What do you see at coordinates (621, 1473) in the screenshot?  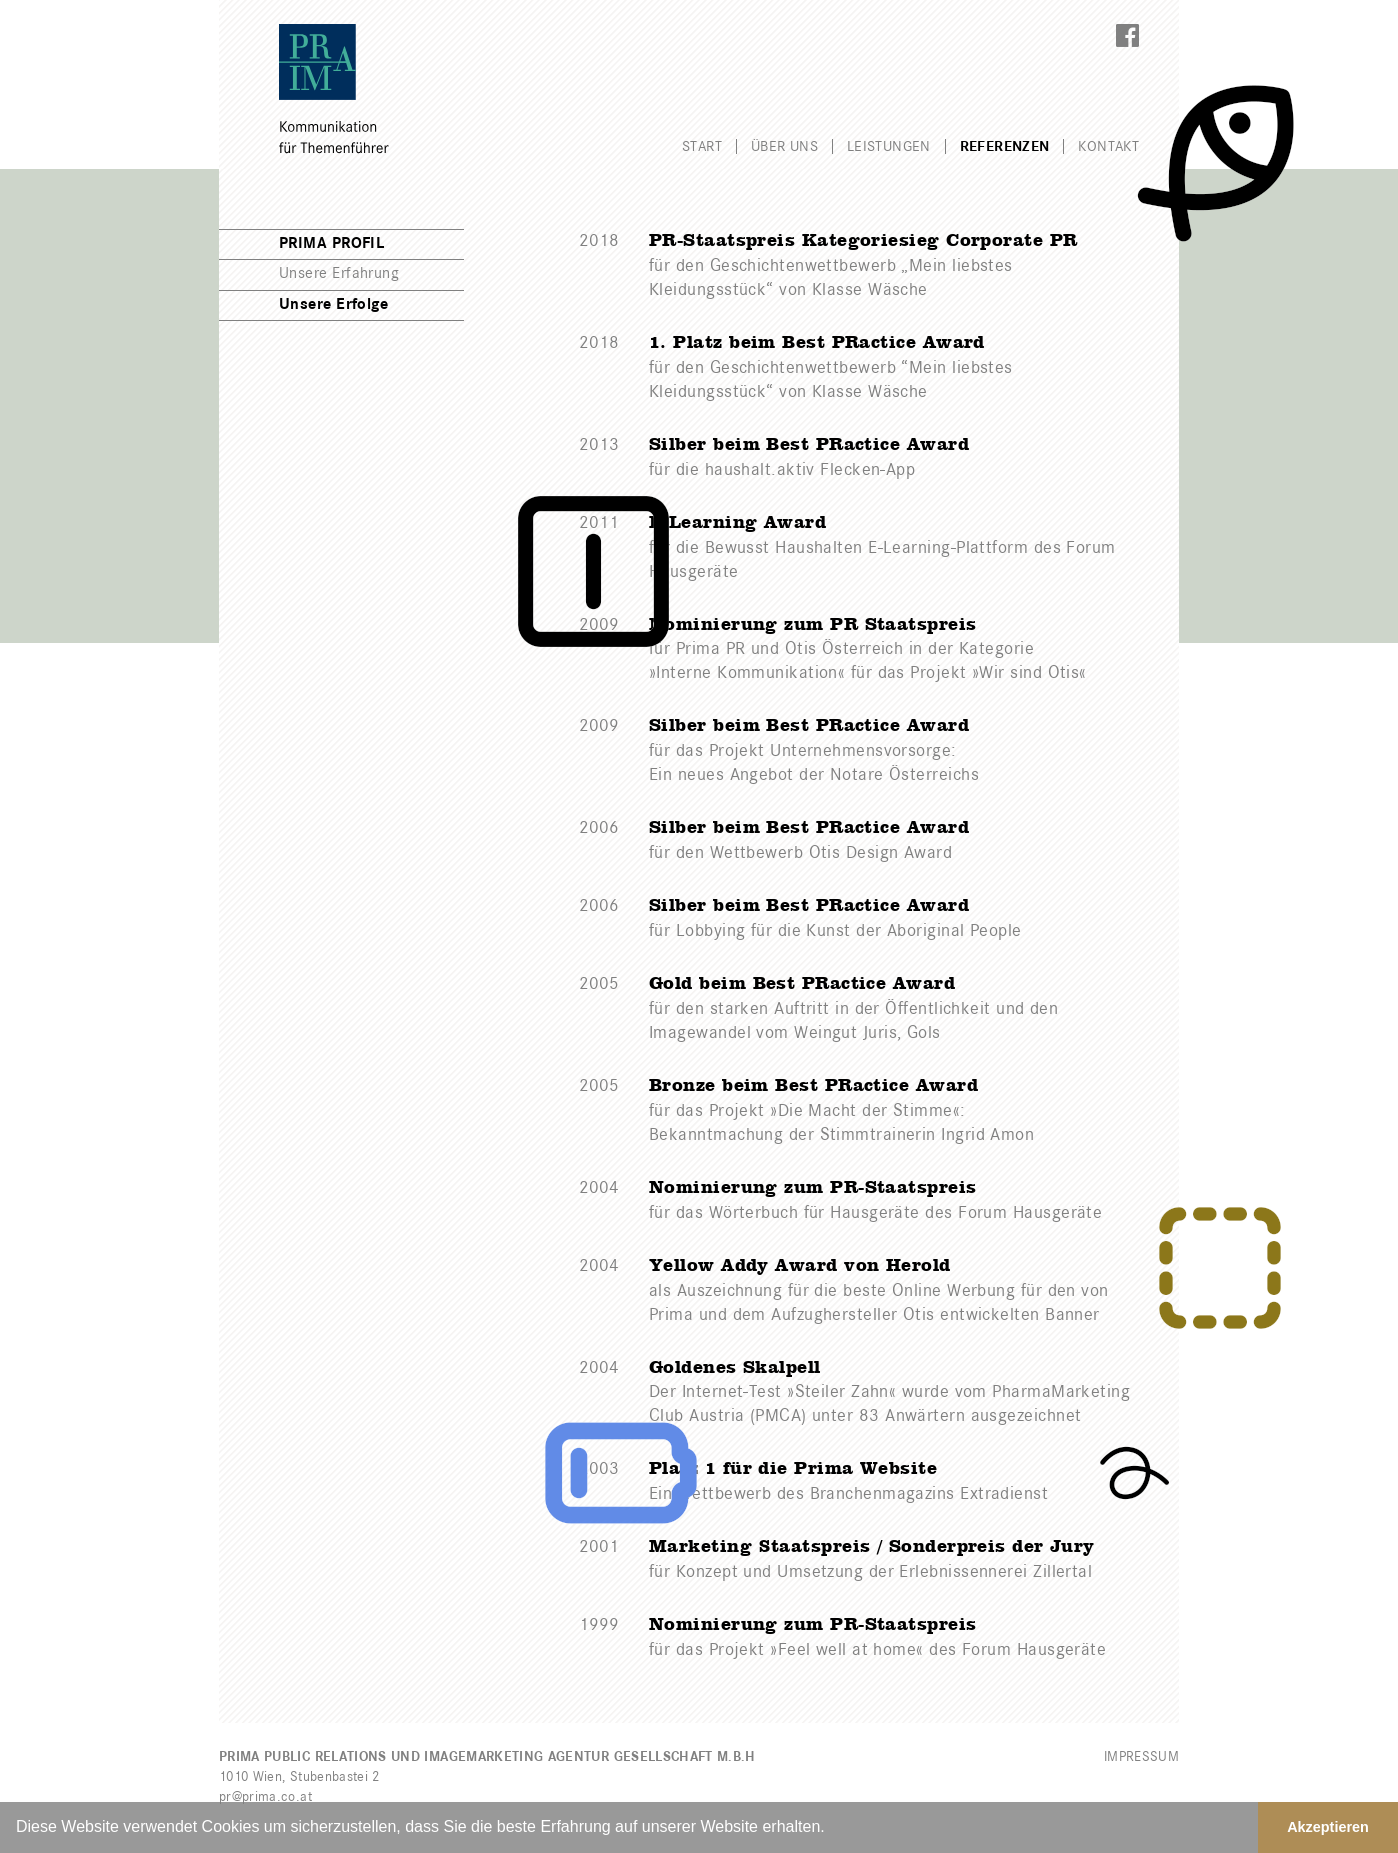 I see `indicates low battery level` at bounding box center [621, 1473].